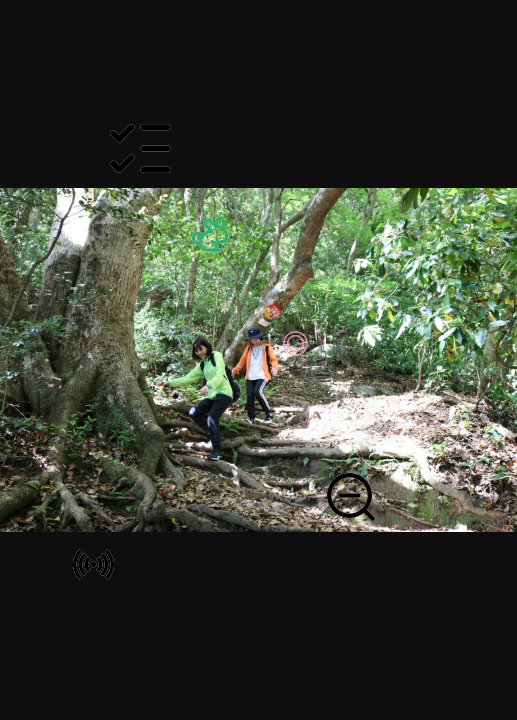 The height and width of the screenshot is (720, 517). Describe the element at coordinates (210, 235) in the screenshot. I see `indicates fast or quick mode` at that location.